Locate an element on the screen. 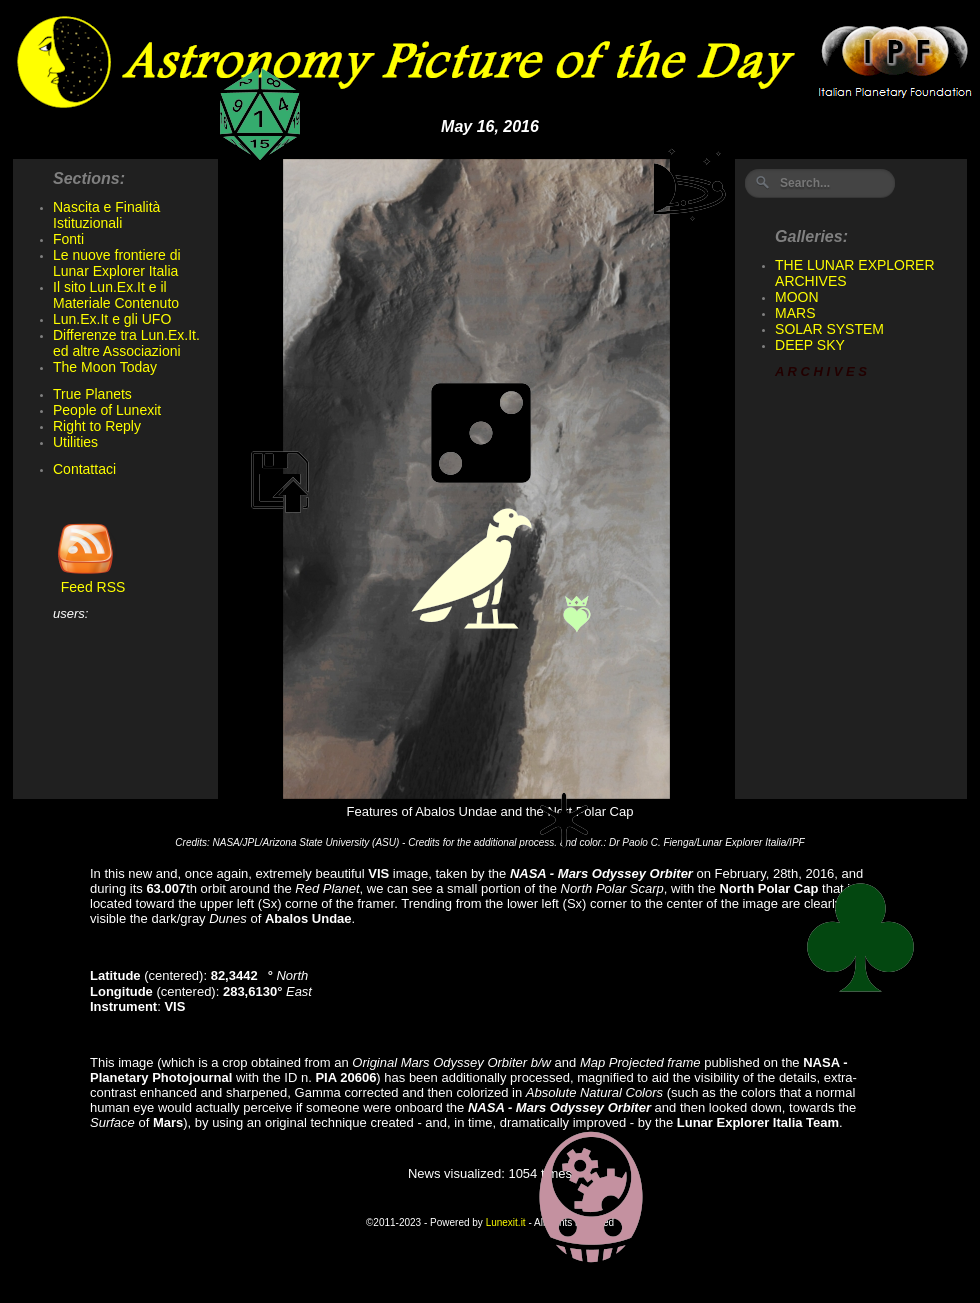 Image resolution: width=980 pixels, height=1303 pixels. roll a d20 die is located at coordinates (260, 114).